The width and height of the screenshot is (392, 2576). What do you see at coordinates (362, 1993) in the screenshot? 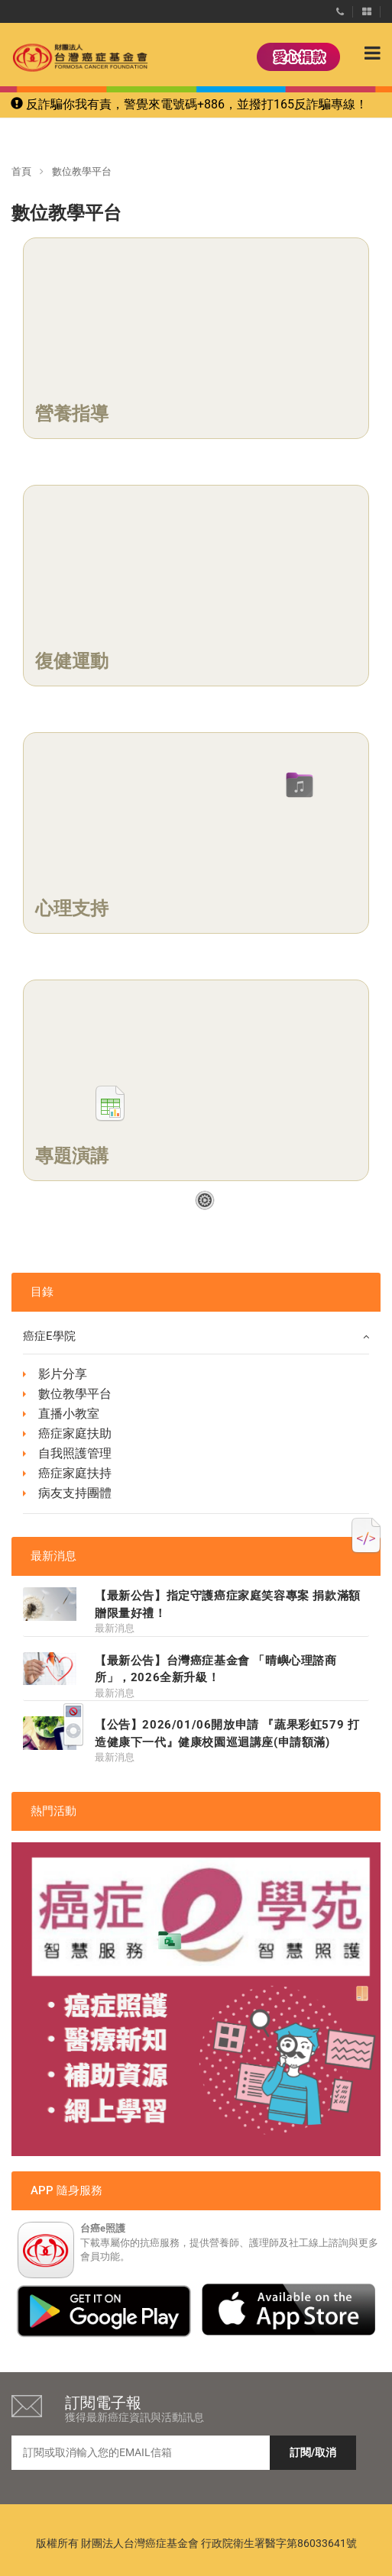
I see `compressed or archived file type` at bounding box center [362, 1993].